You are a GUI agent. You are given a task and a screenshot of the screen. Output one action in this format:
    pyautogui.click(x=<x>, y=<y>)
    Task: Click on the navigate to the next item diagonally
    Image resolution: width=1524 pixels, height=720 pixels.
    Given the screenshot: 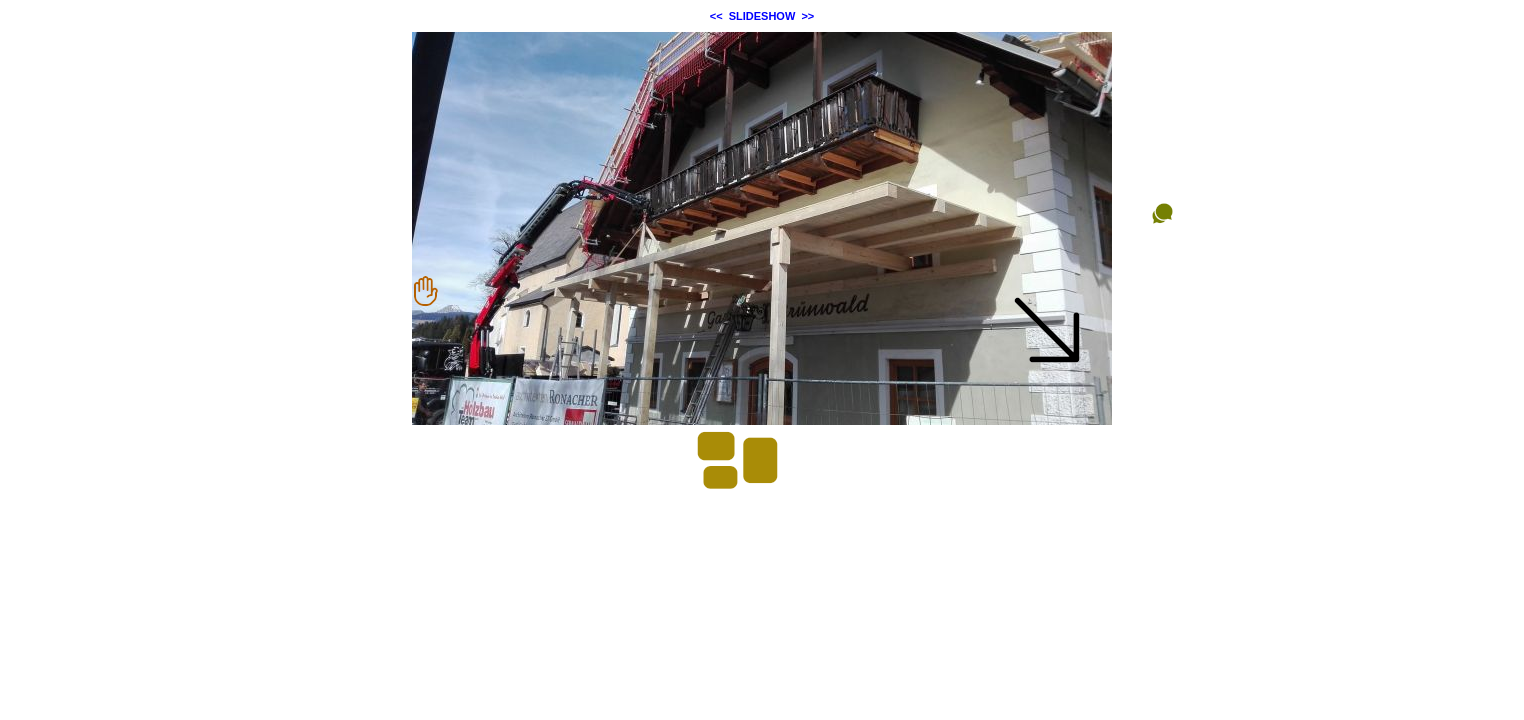 What is the action you would take?
    pyautogui.click(x=1047, y=330)
    